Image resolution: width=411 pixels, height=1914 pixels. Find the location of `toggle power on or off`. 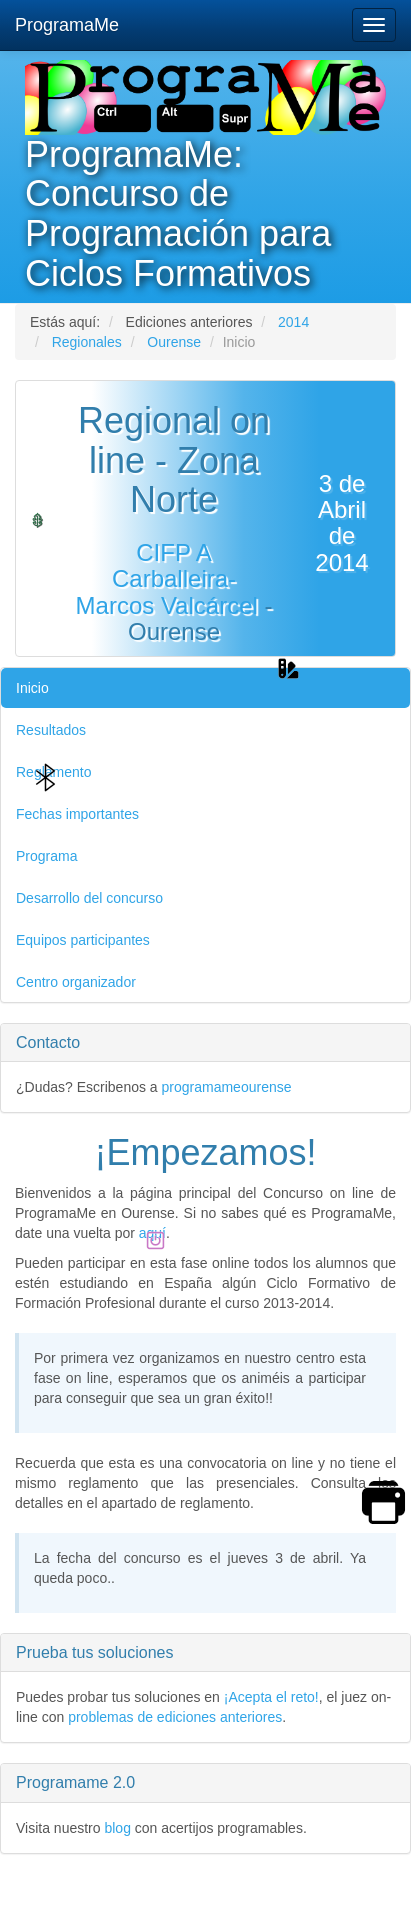

toggle power on or off is located at coordinates (155, 1240).